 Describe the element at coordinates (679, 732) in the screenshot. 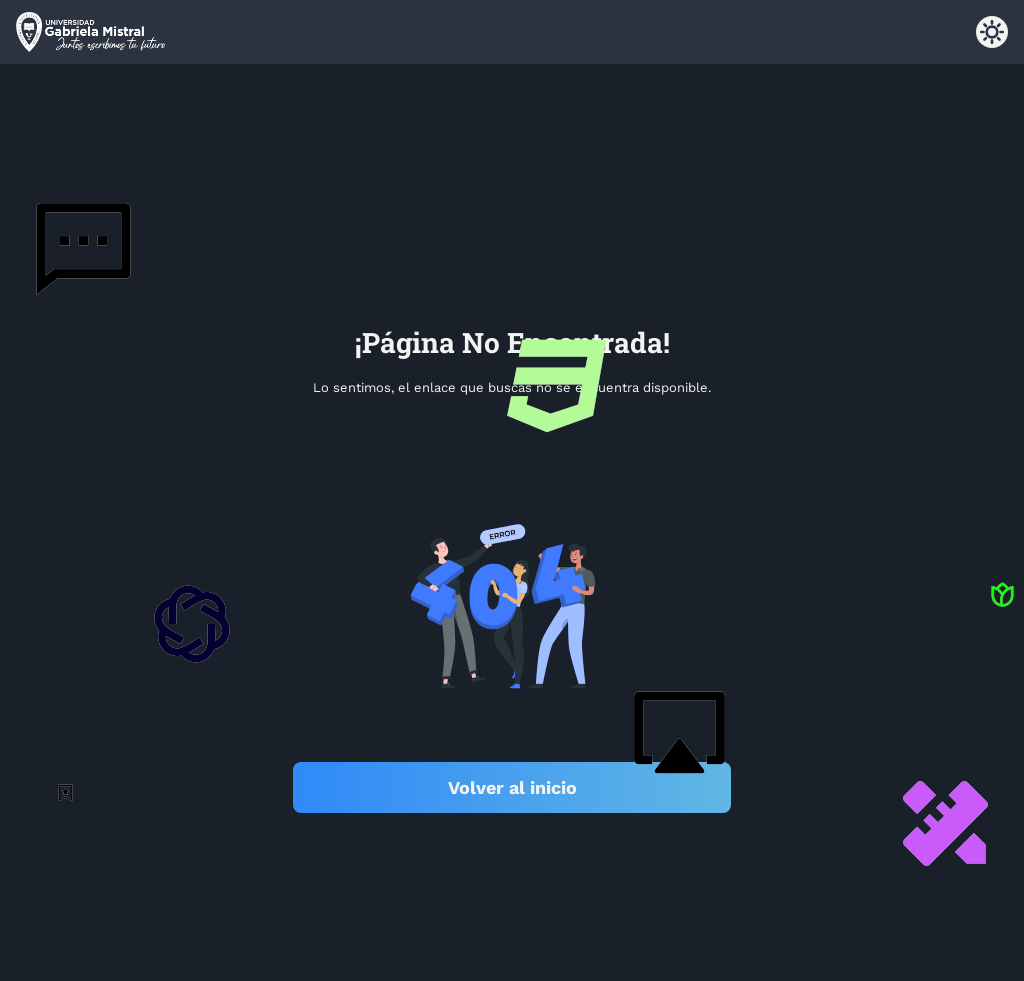

I see `stream content to an airplay-enabled device` at that location.